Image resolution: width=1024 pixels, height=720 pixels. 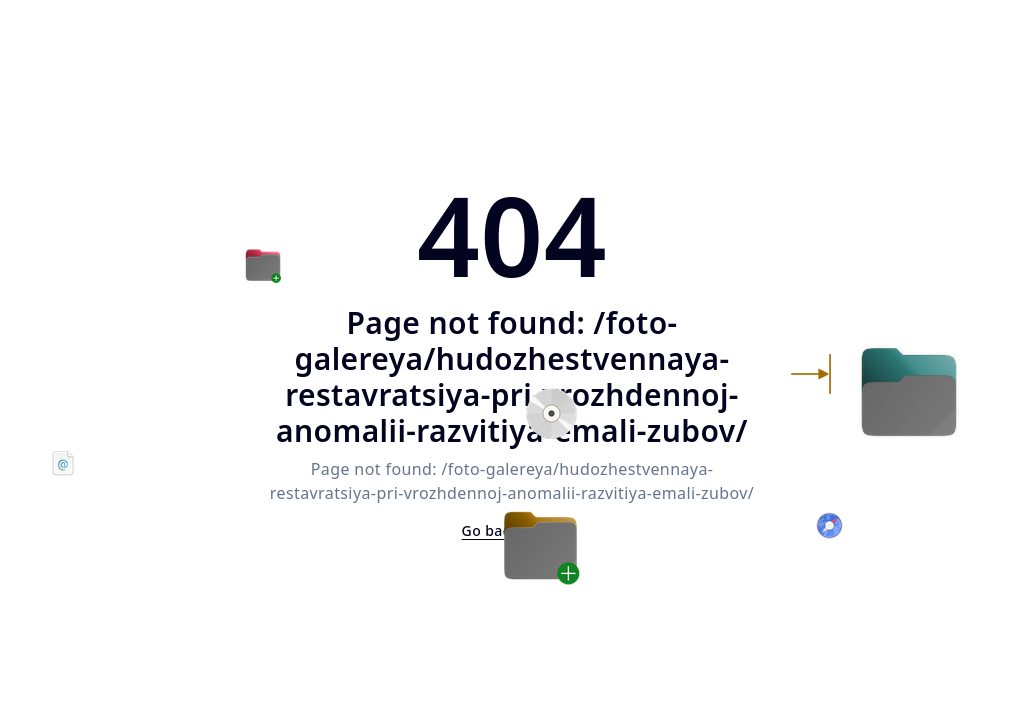 I want to click on go to the last item or page, so click(x=811, y=374).